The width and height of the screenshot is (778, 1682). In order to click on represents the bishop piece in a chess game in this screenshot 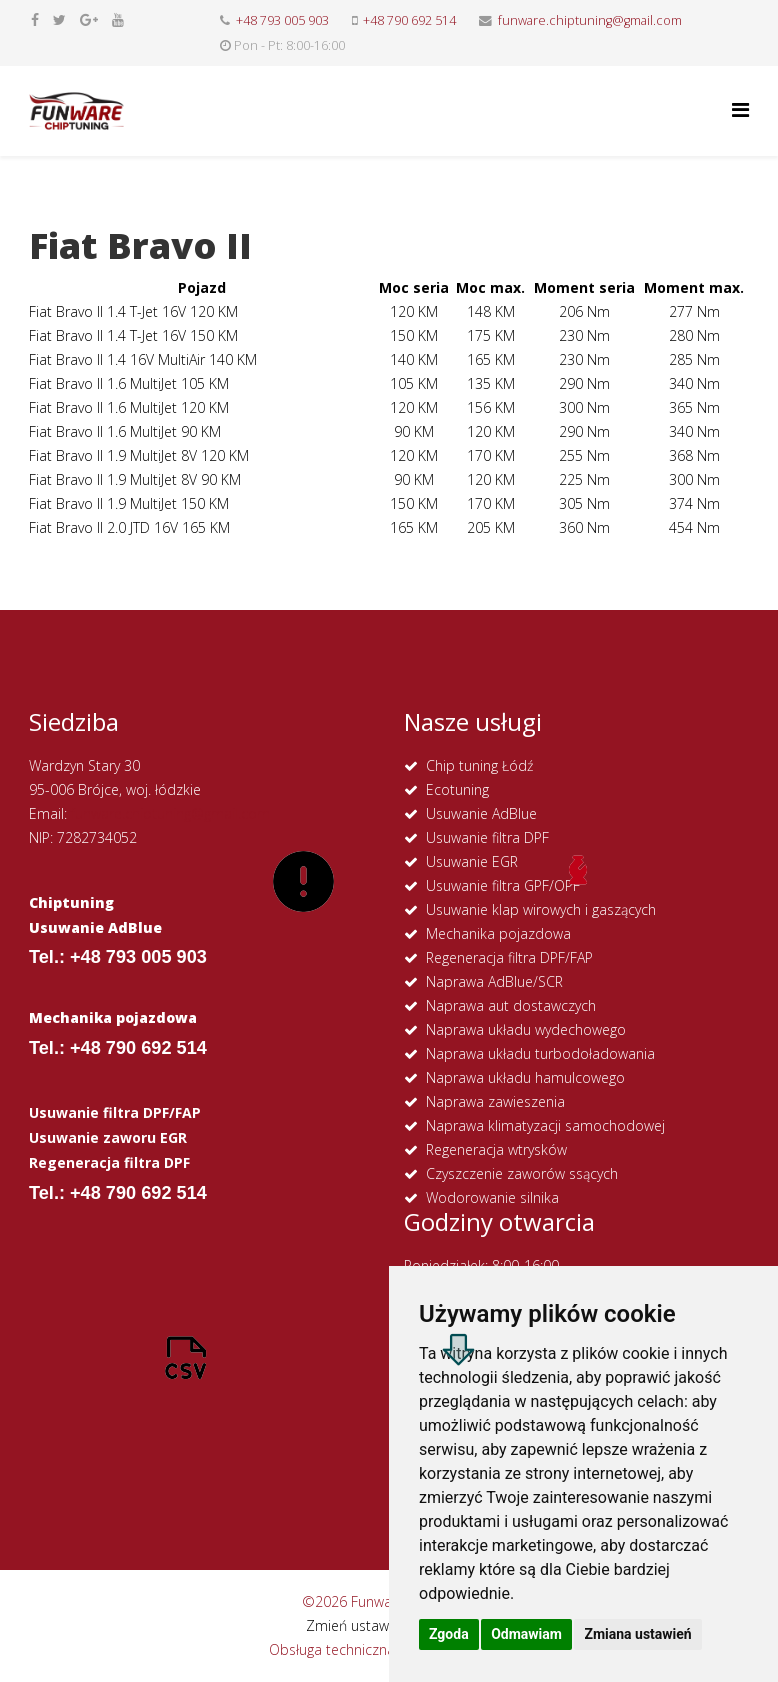, I will do `click(578, 870)`.